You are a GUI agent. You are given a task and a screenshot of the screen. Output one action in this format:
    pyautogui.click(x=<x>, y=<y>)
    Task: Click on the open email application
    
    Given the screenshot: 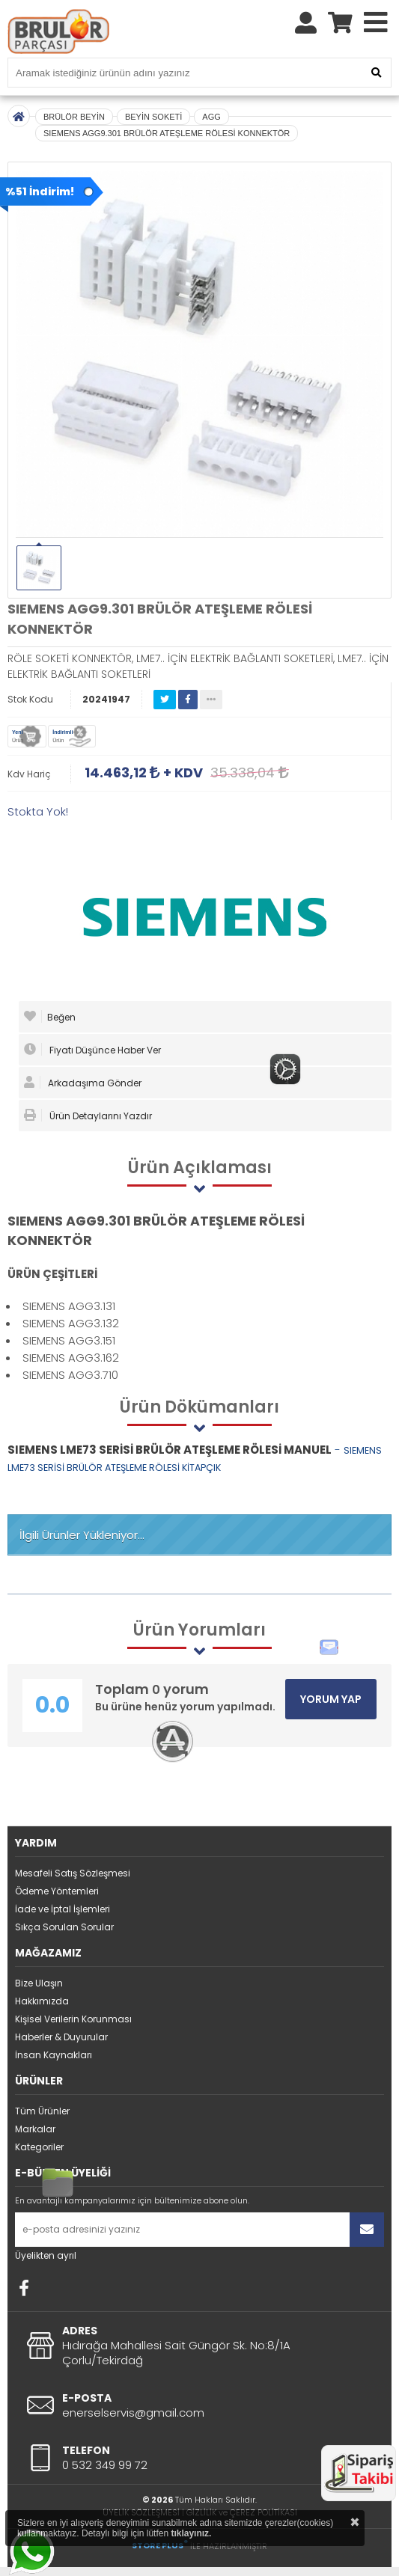 What is the action you would take?
    pyautogui.click(x=329, y=1647)
    